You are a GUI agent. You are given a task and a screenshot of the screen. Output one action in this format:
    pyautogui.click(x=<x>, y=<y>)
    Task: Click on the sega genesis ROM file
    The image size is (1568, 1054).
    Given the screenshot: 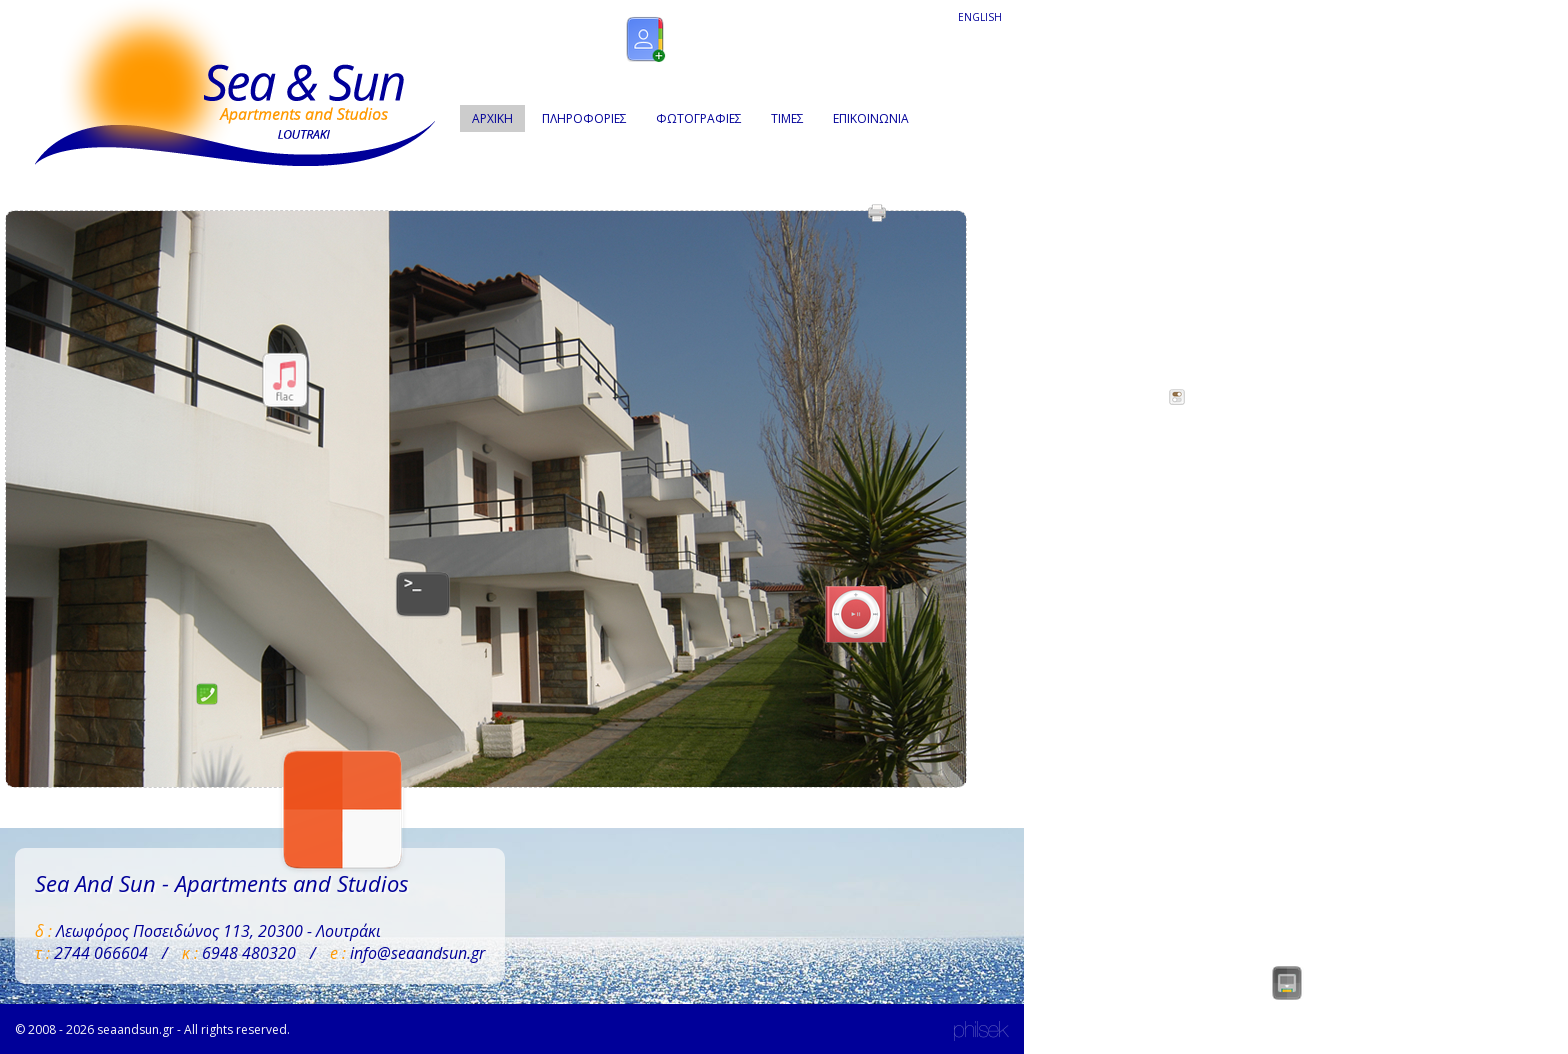 What is the action you would take?
    pyautogui.click(x=1287, y=983)
    